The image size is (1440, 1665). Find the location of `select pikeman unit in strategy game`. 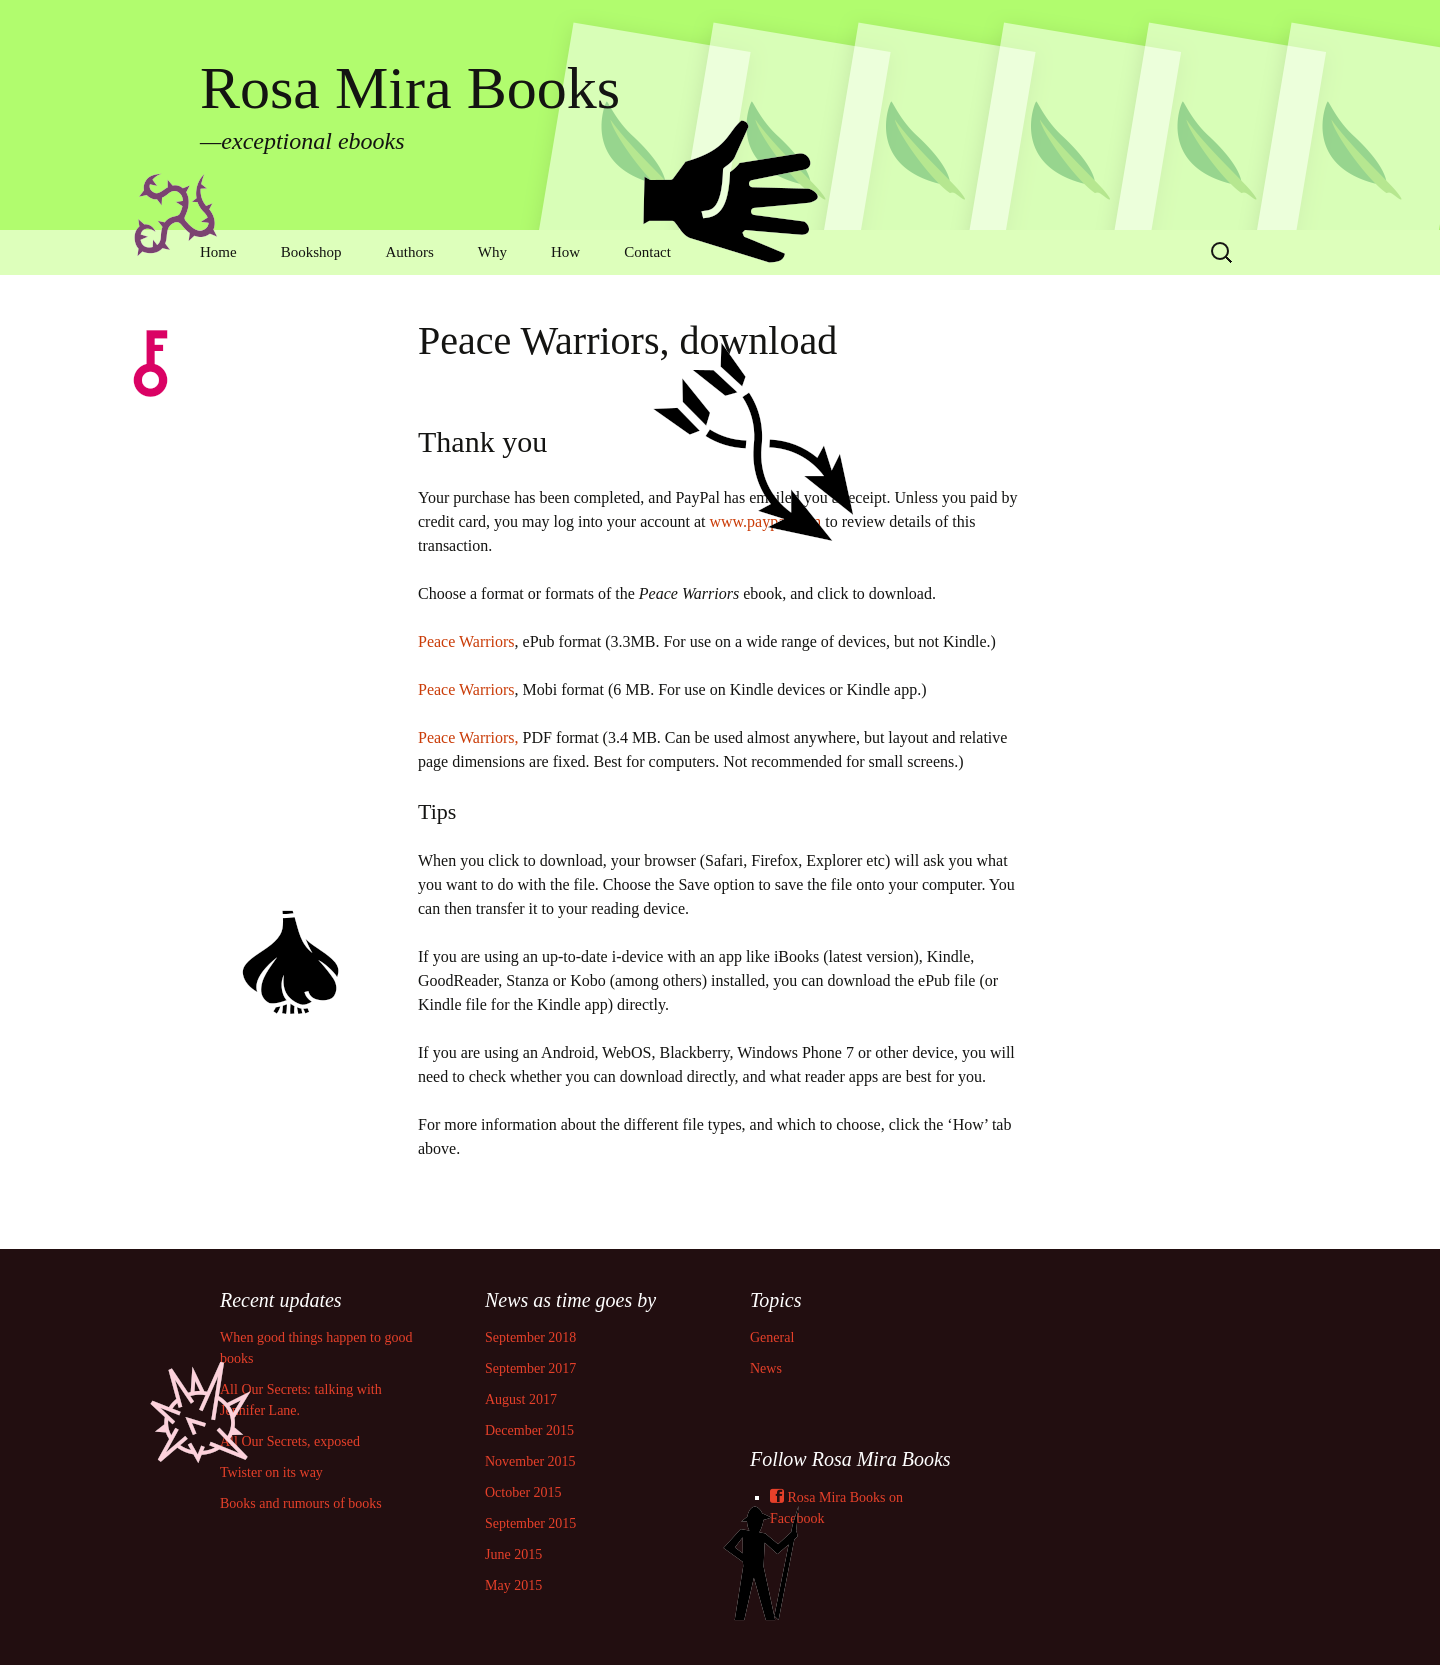

select pikeman unit in strategy game is located at coordinates (761, 1563).